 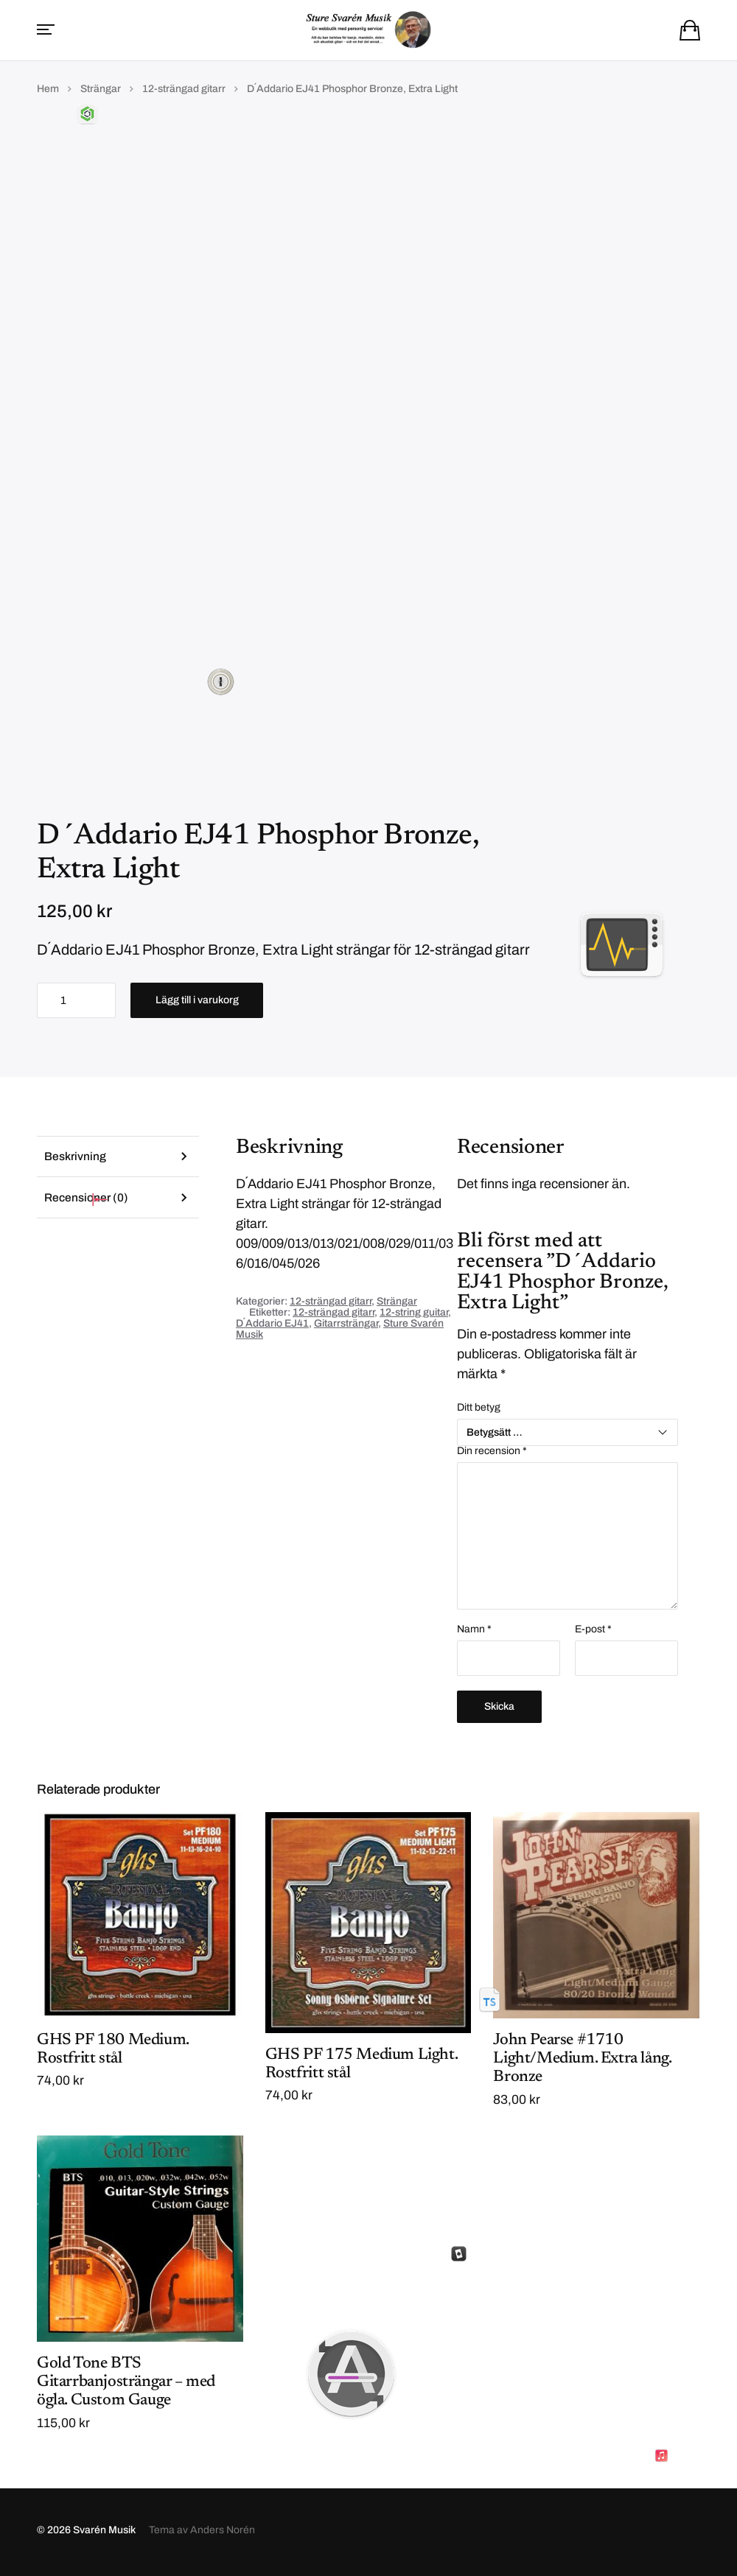 I want to click on go to the first item in a list or sequence, so click(x=99, y=1199).